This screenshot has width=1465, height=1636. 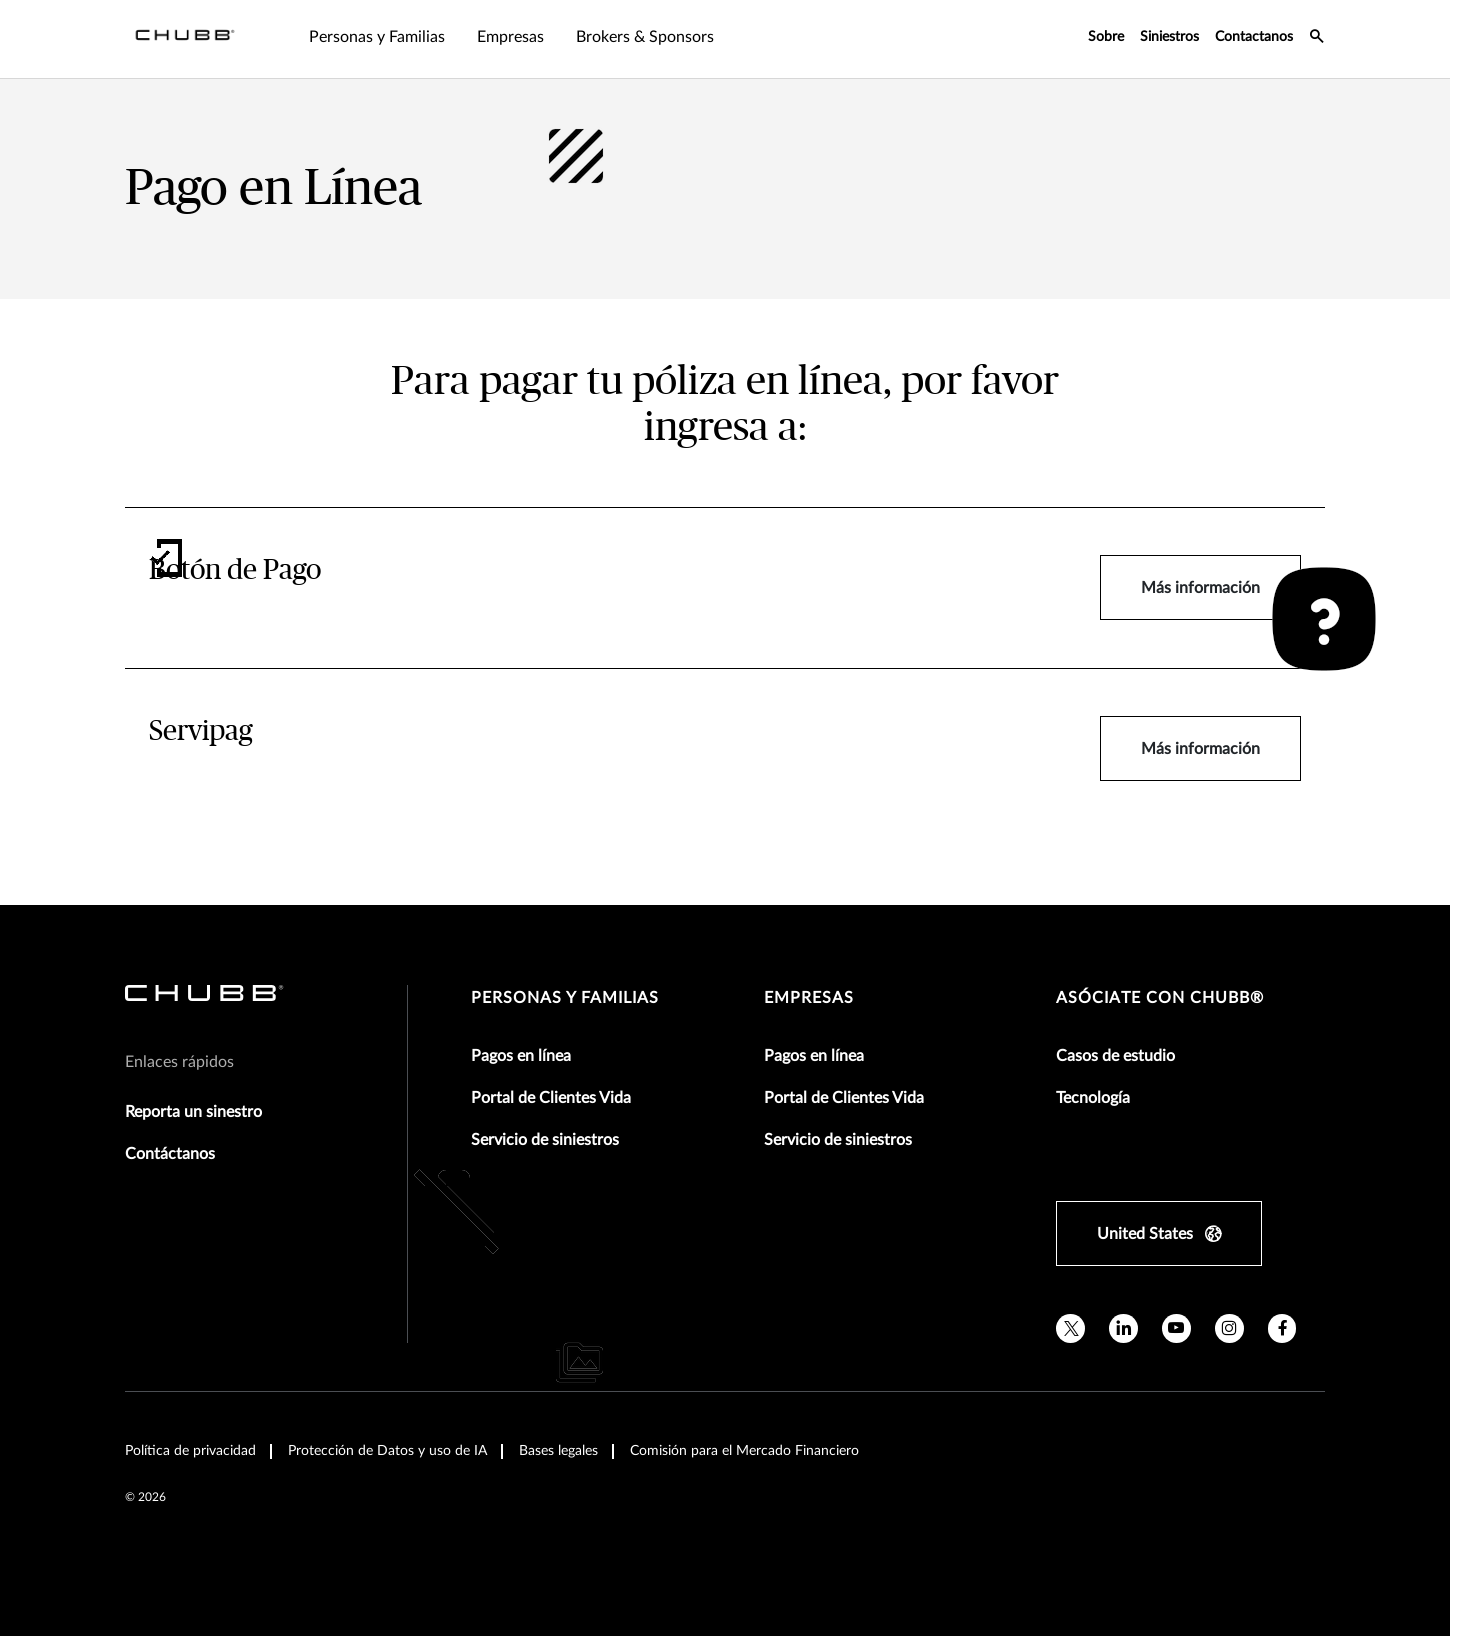 I want to click on indicates work mode is disabled, so click(x=454, y=1210).